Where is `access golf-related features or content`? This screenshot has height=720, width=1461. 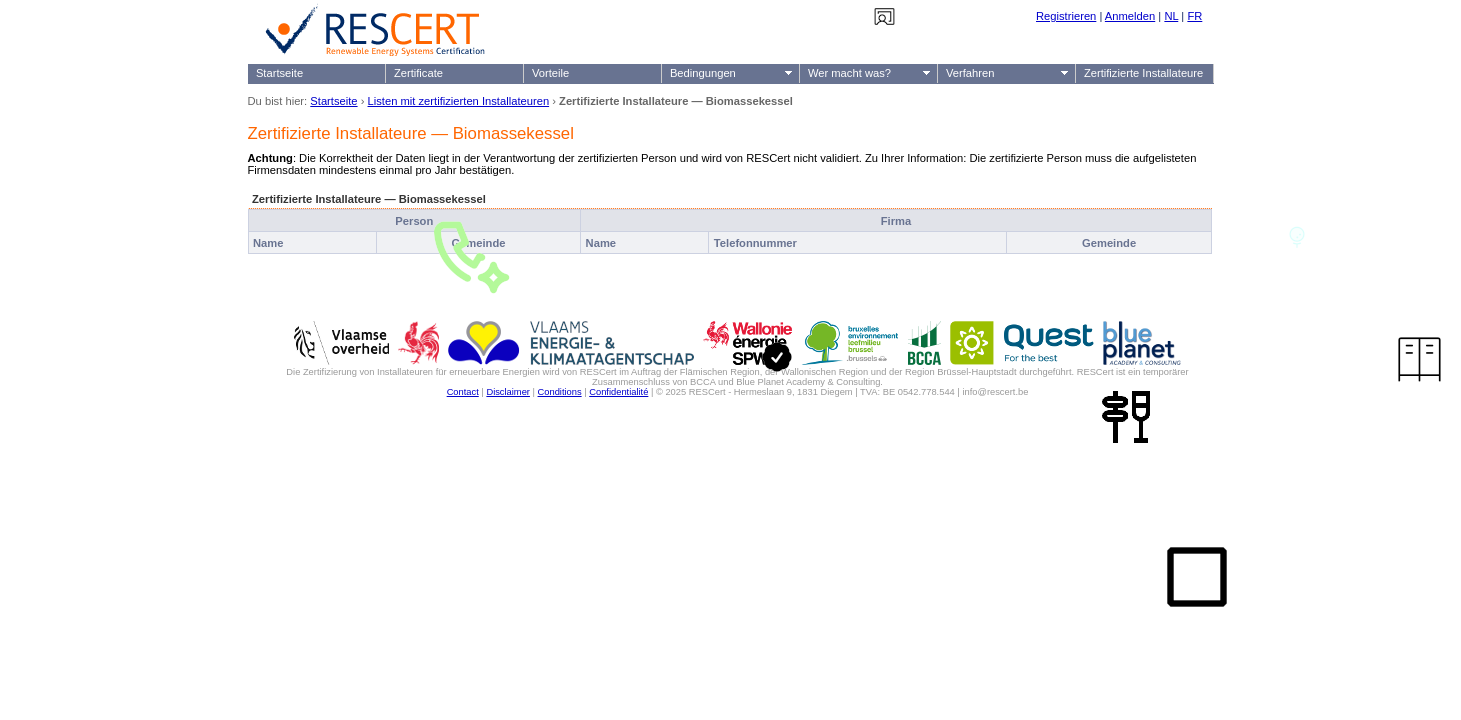 access golf-related features or content is located at coordinates (1297, 237).